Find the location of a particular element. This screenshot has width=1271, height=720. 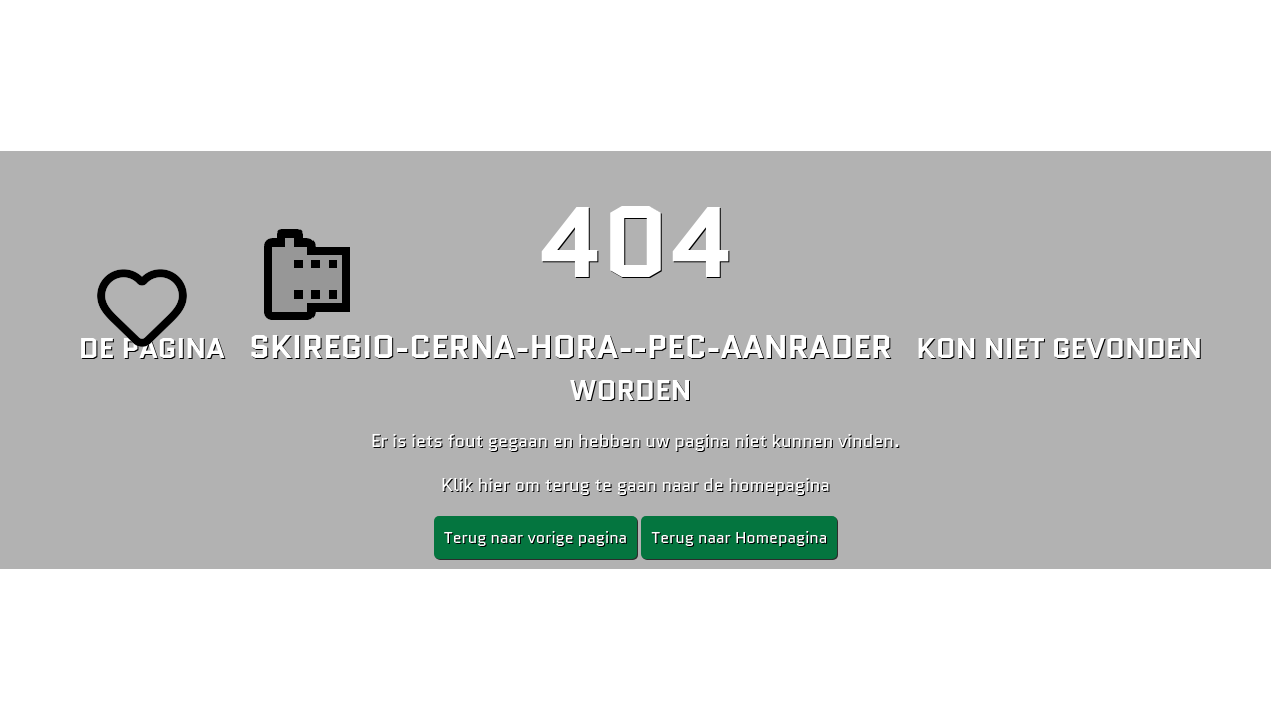

add item to favorites is located at coordinates (142, 306).